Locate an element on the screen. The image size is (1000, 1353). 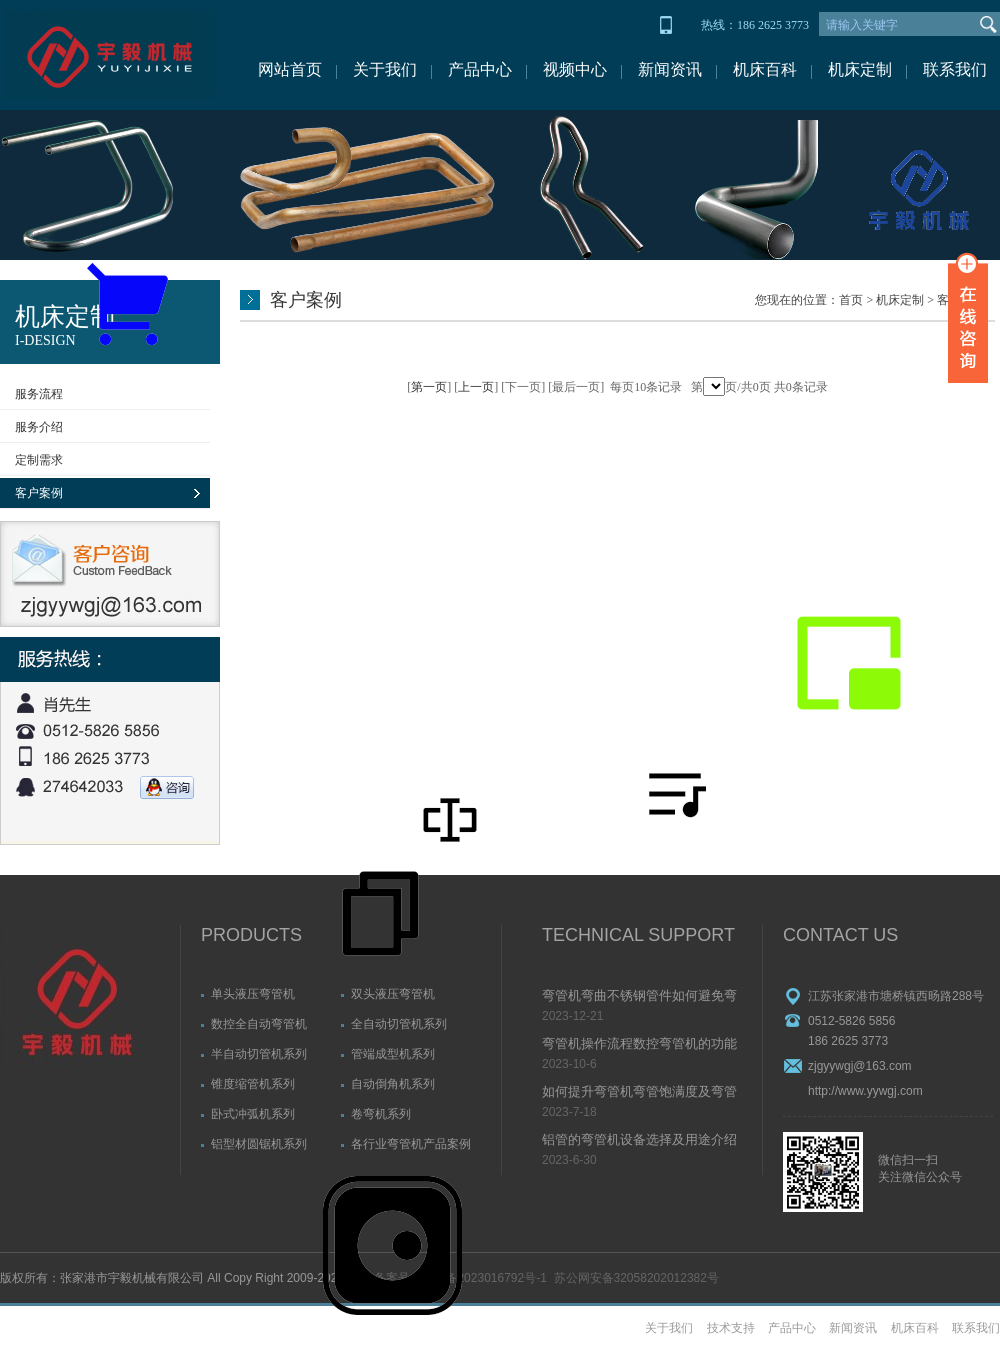
ariakit brand logo is located at coordinates (392, 1245).